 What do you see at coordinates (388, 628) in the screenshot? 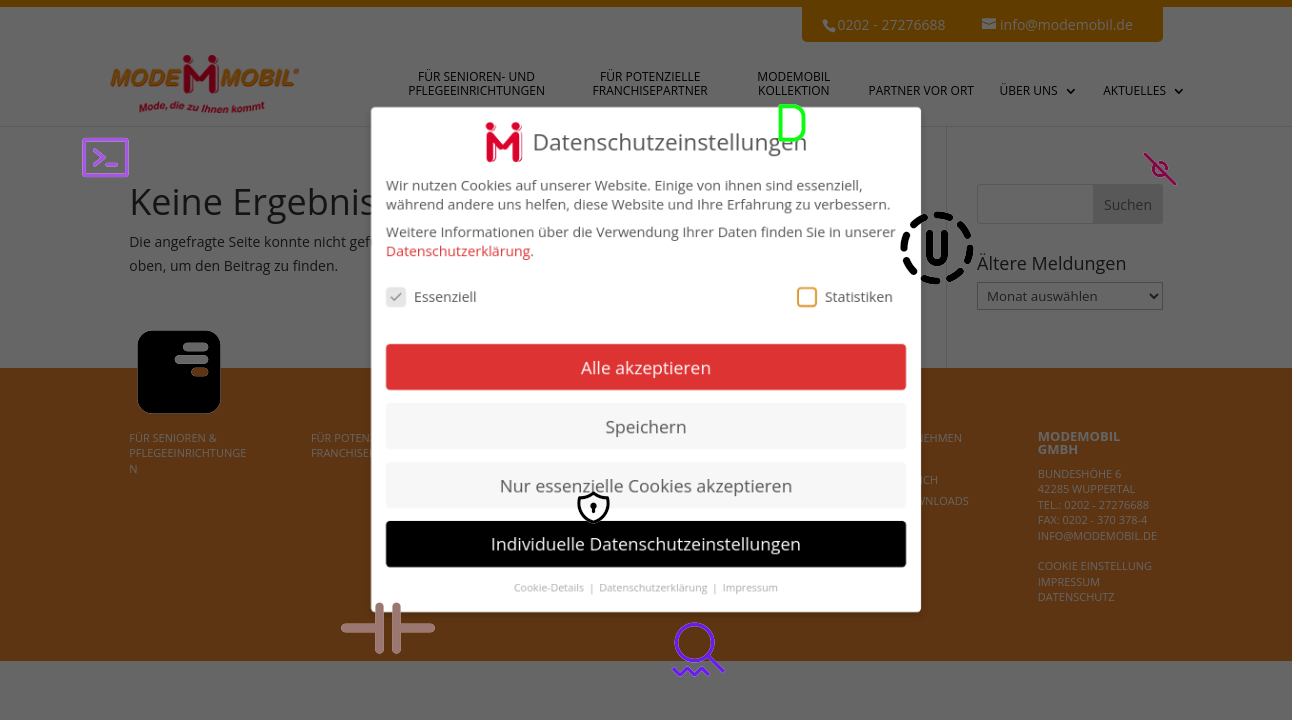
I see `capacitor component in a circuit diagram` at bounding box center [388, 628].